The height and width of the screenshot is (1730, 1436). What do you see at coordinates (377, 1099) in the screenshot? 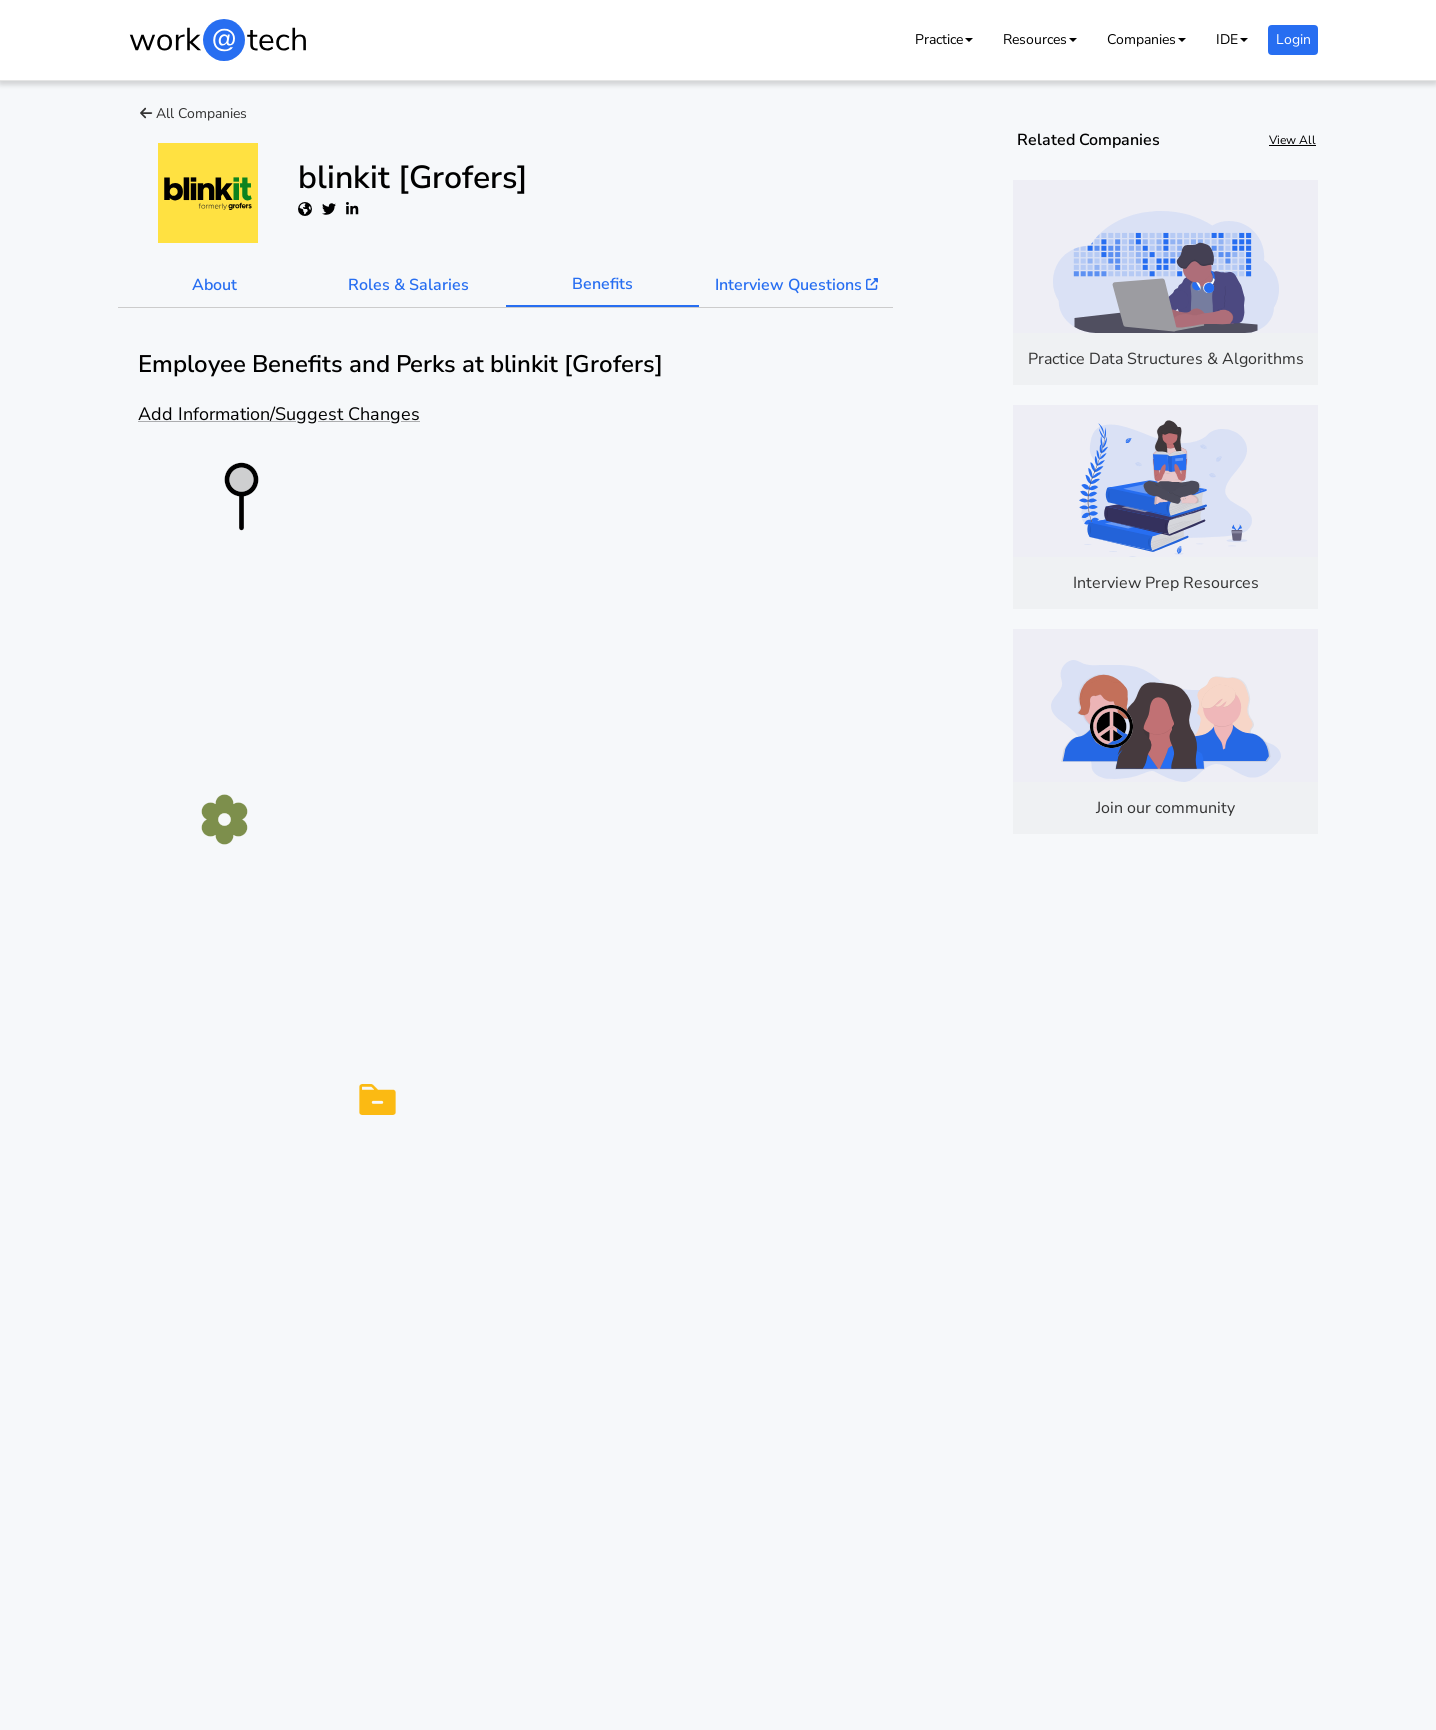
I see `remove a file from this folder` at bounding box center [377, 1099].